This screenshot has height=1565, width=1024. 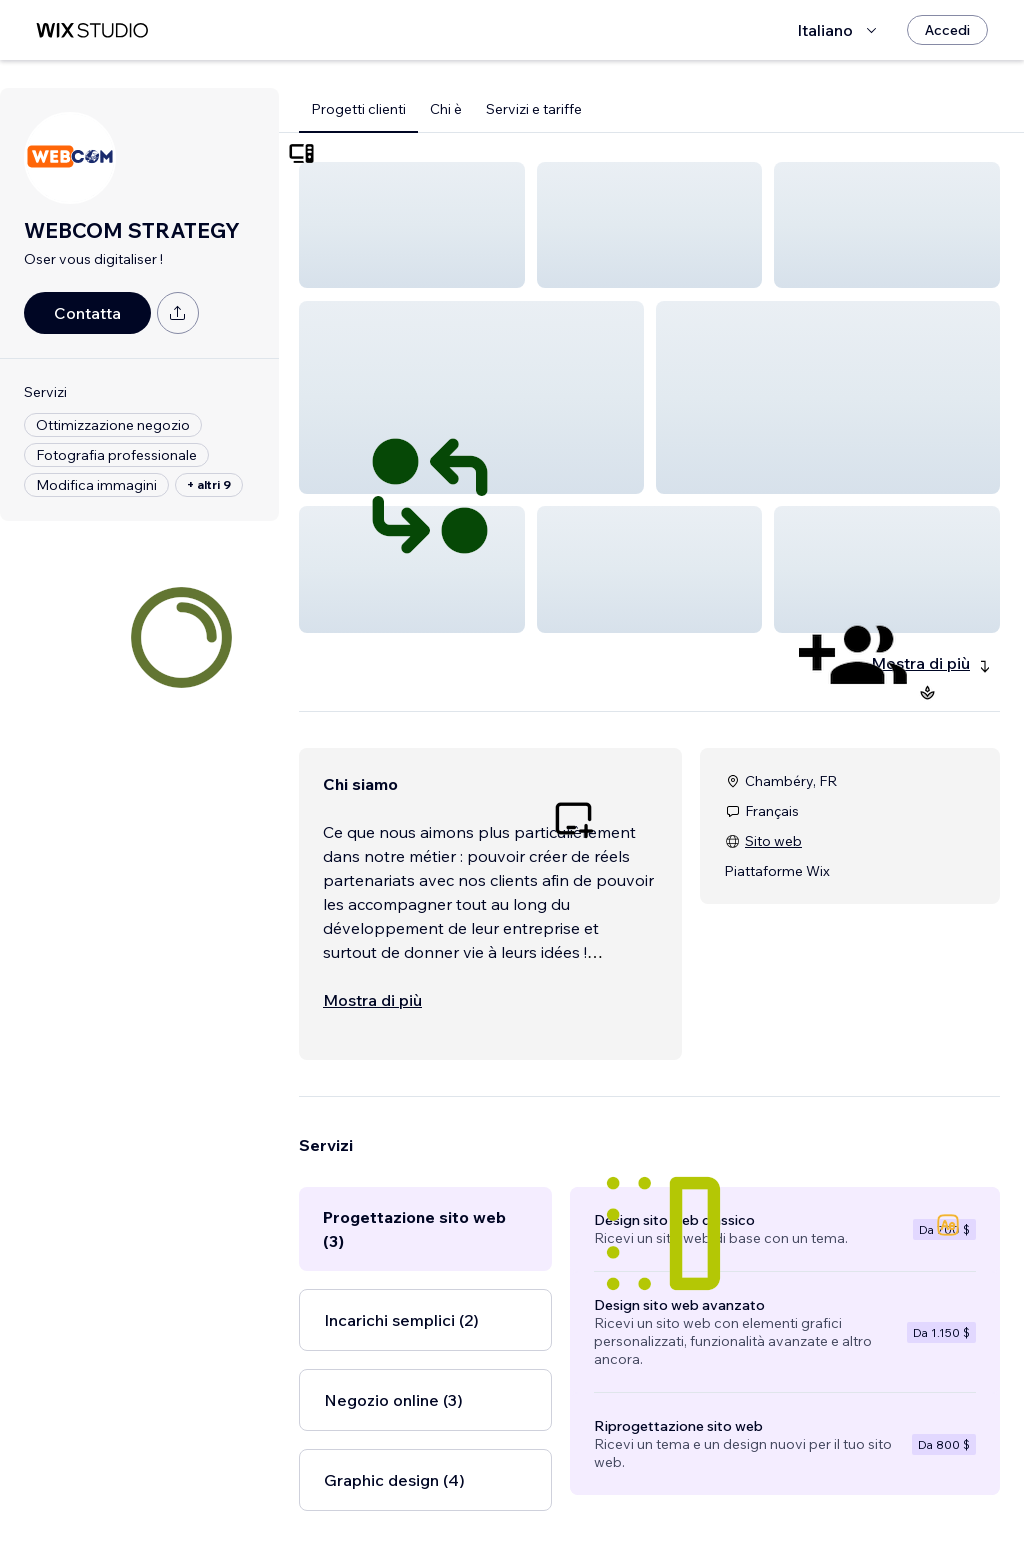 I want to click on access spa or wellness services, so click(x=927, y=692).